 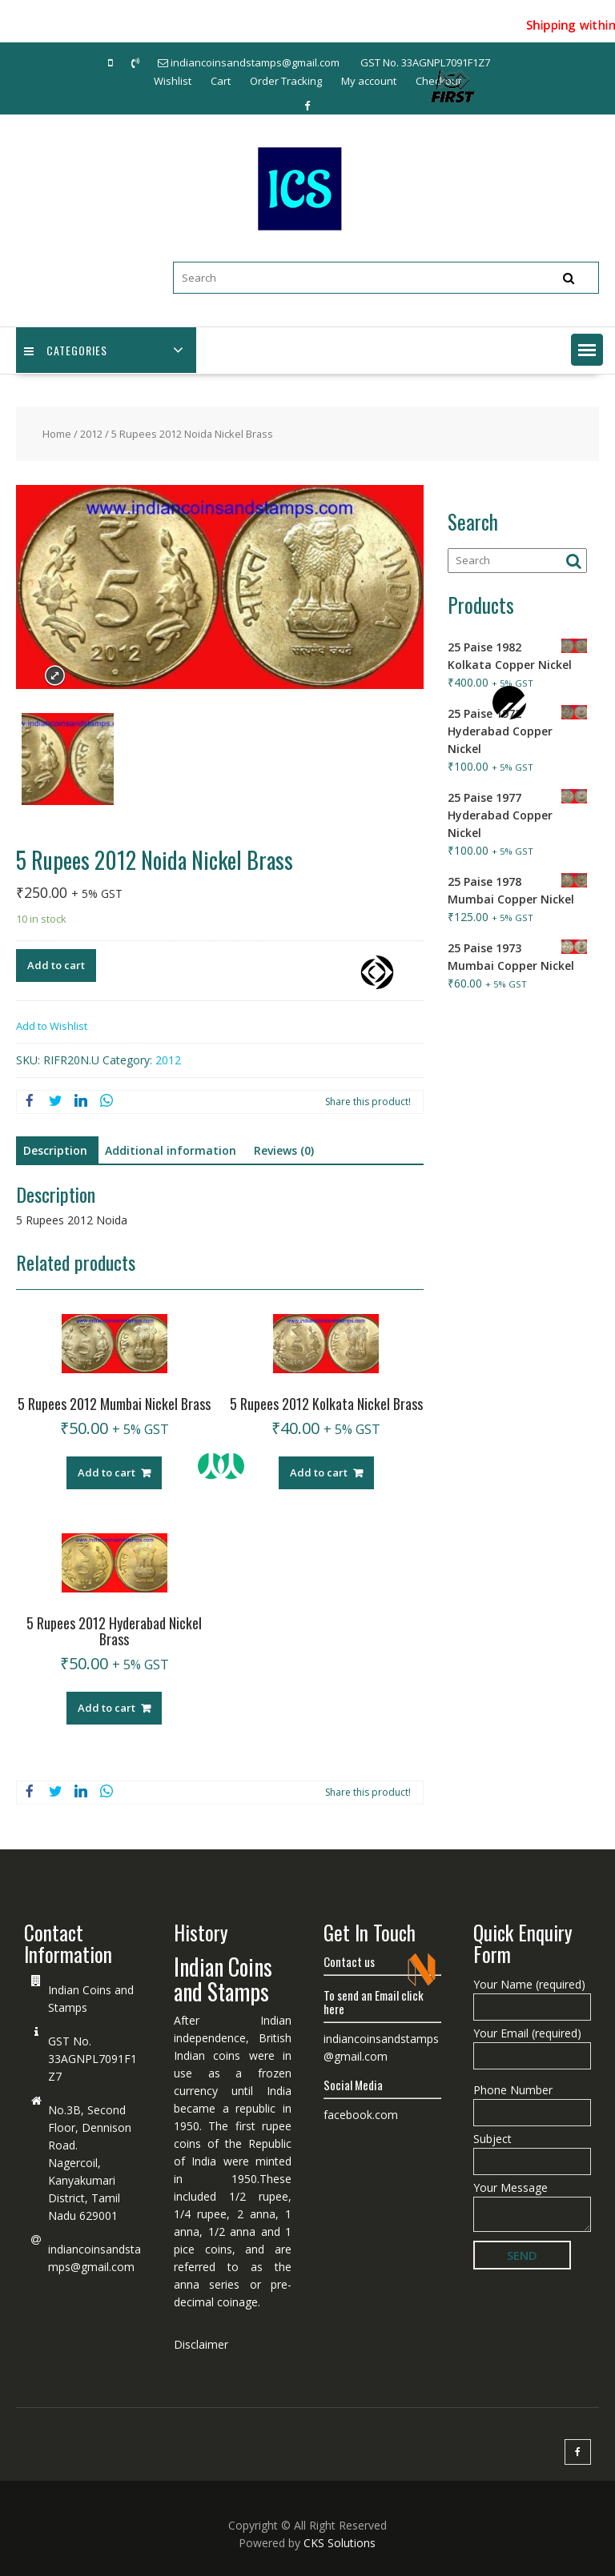 I want to click on open neovim text editor, so click(x=421, y=1969).